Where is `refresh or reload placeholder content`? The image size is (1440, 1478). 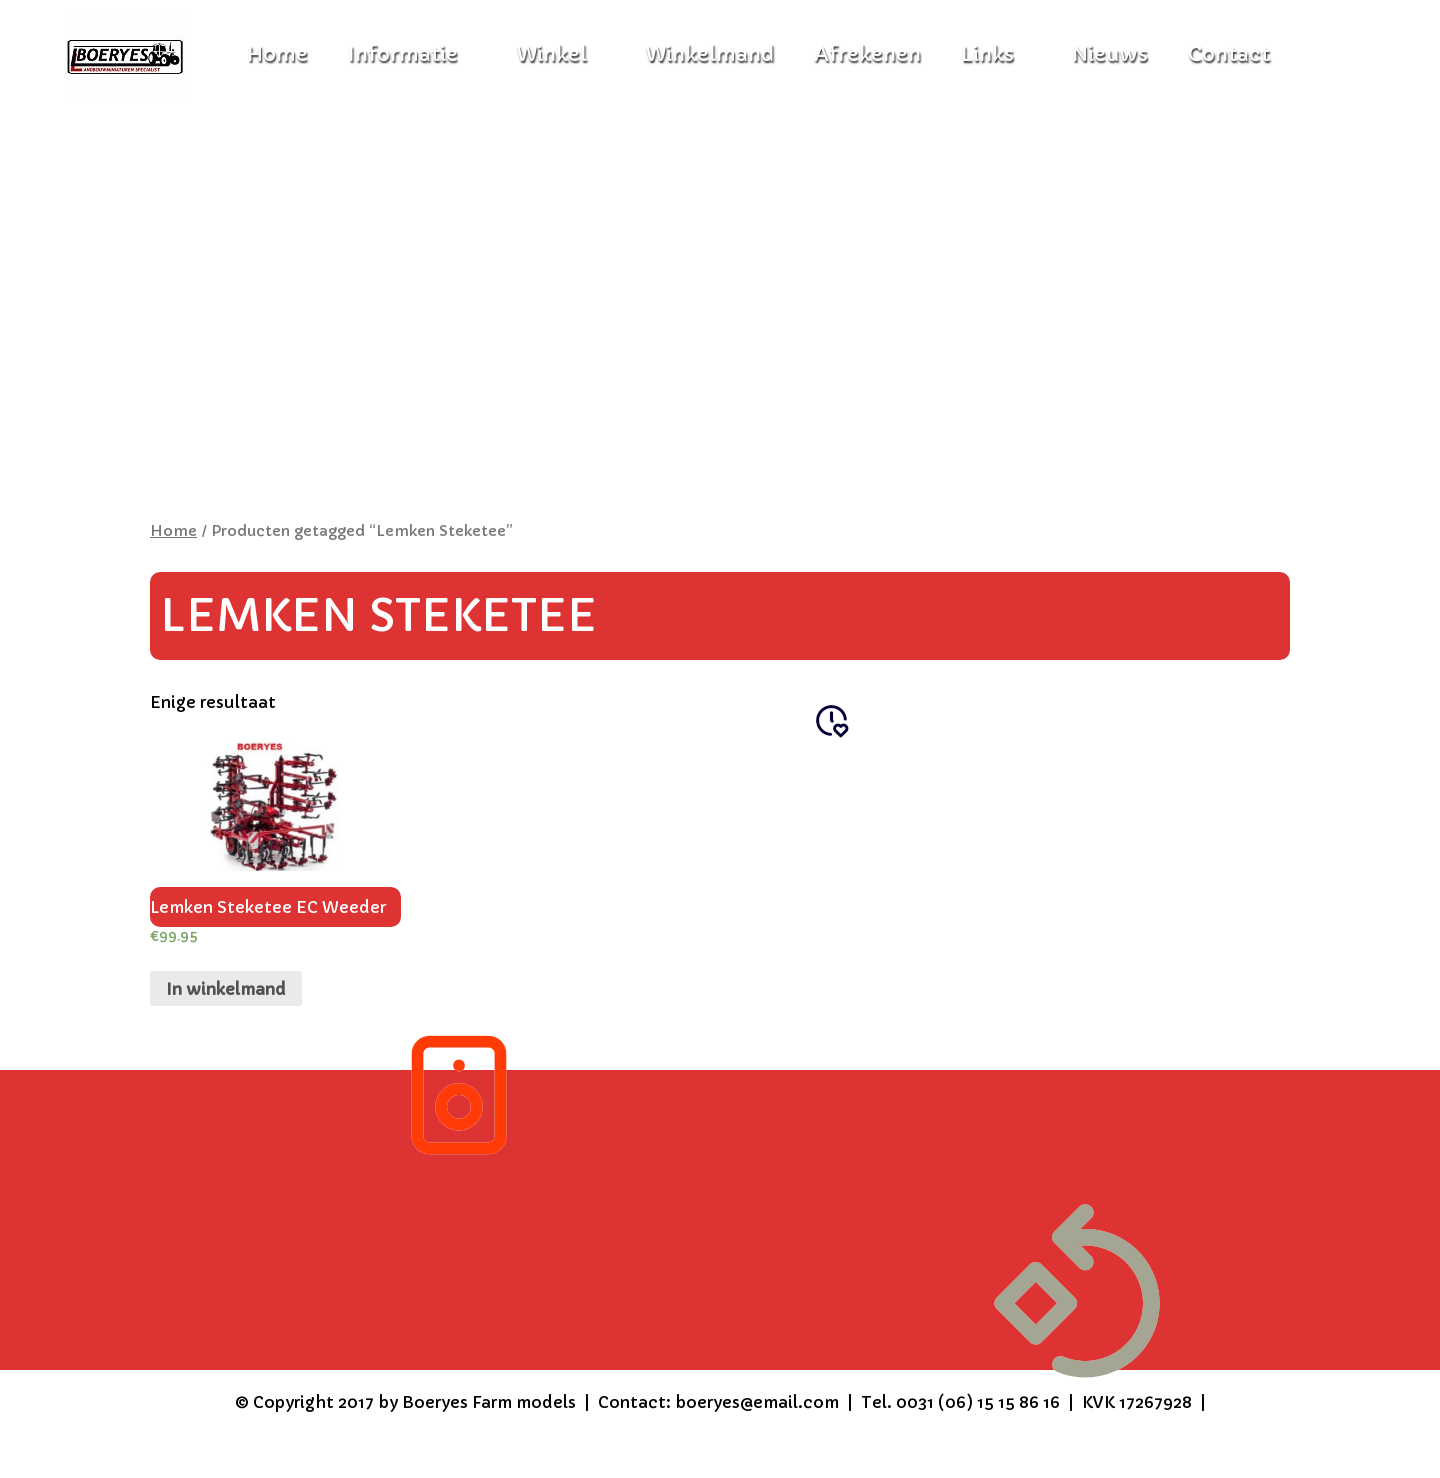
refresh or reload placeholder content is located at coordinates (1077, 1295).